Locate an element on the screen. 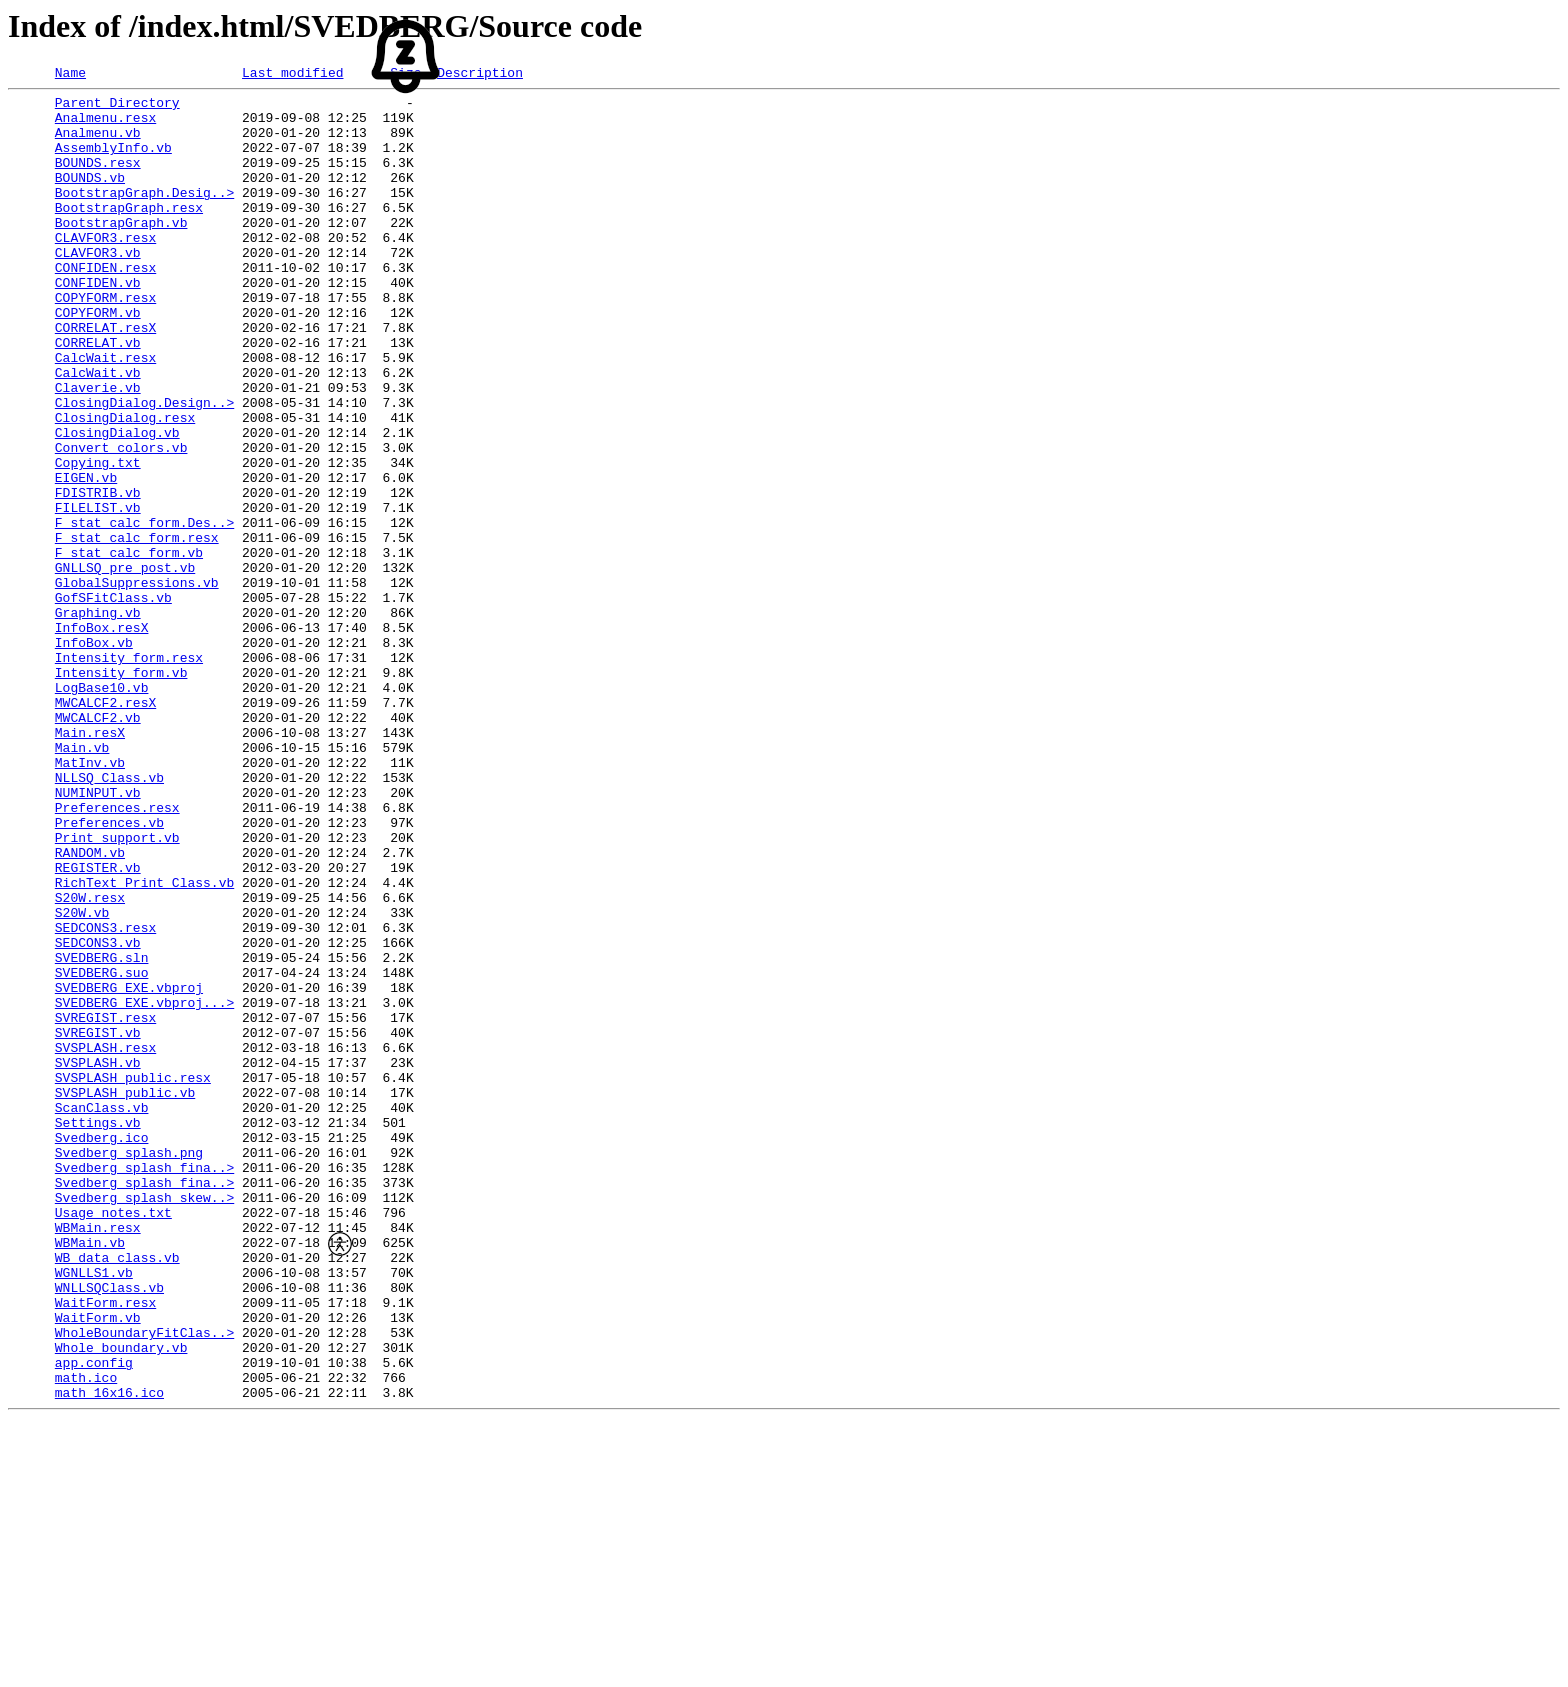 This screenshot has height=1687, width=1568. view user profile is located at coordinates (340, 1244).